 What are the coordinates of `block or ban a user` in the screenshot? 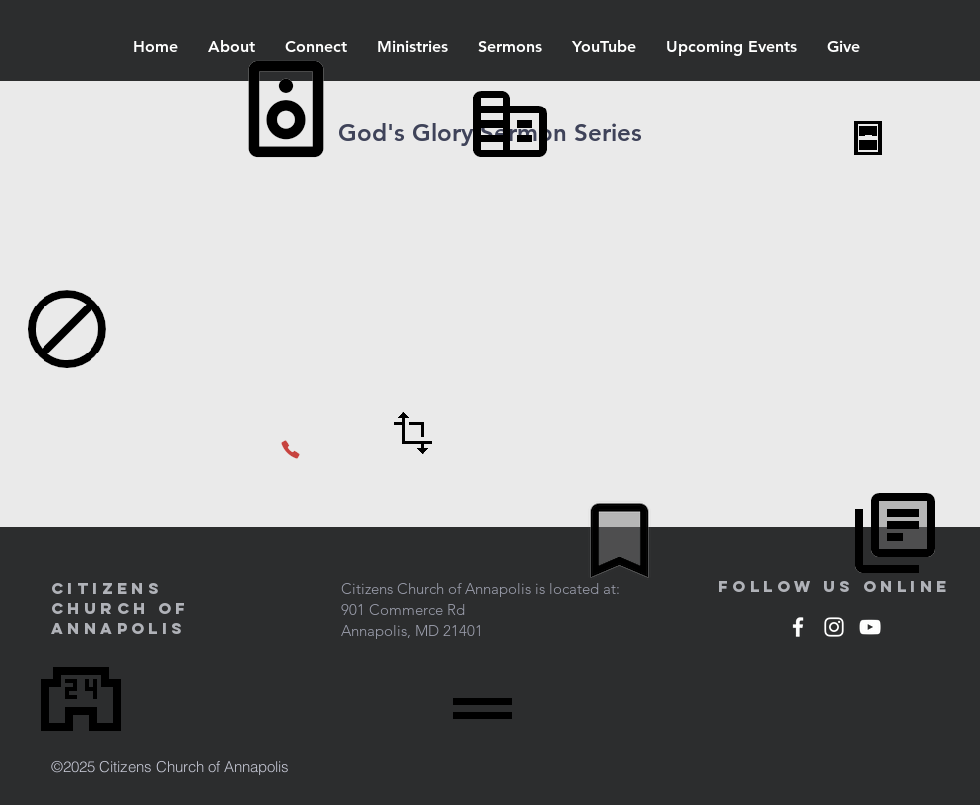 It's located at (67, 329).